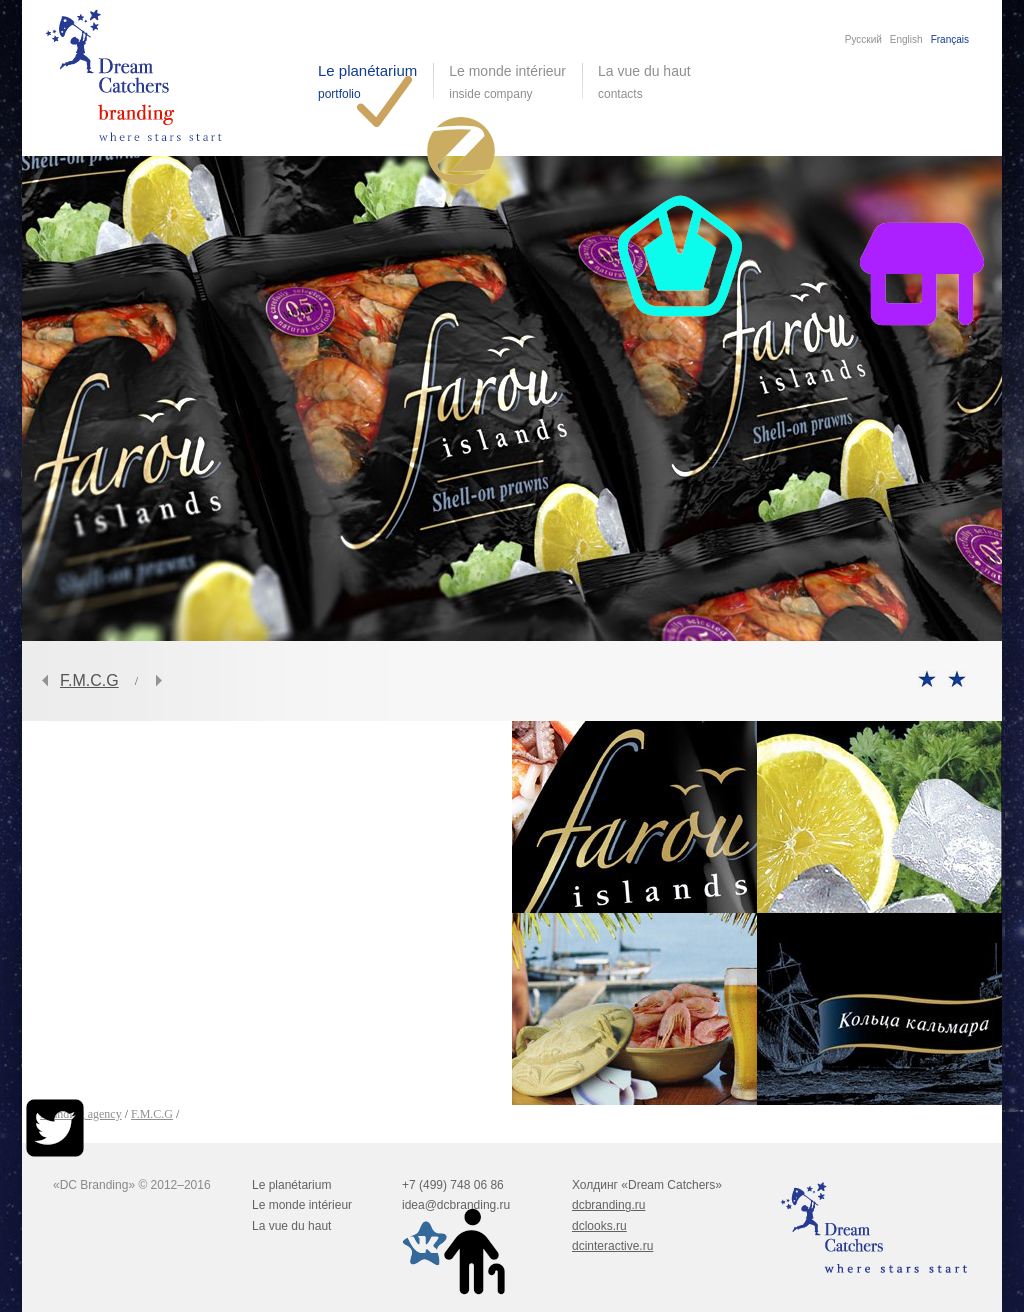  What do you see at coordinates (680, 256) in the screenshot?
I see `sfml framework or library branding` at bounding box center [680, 256].